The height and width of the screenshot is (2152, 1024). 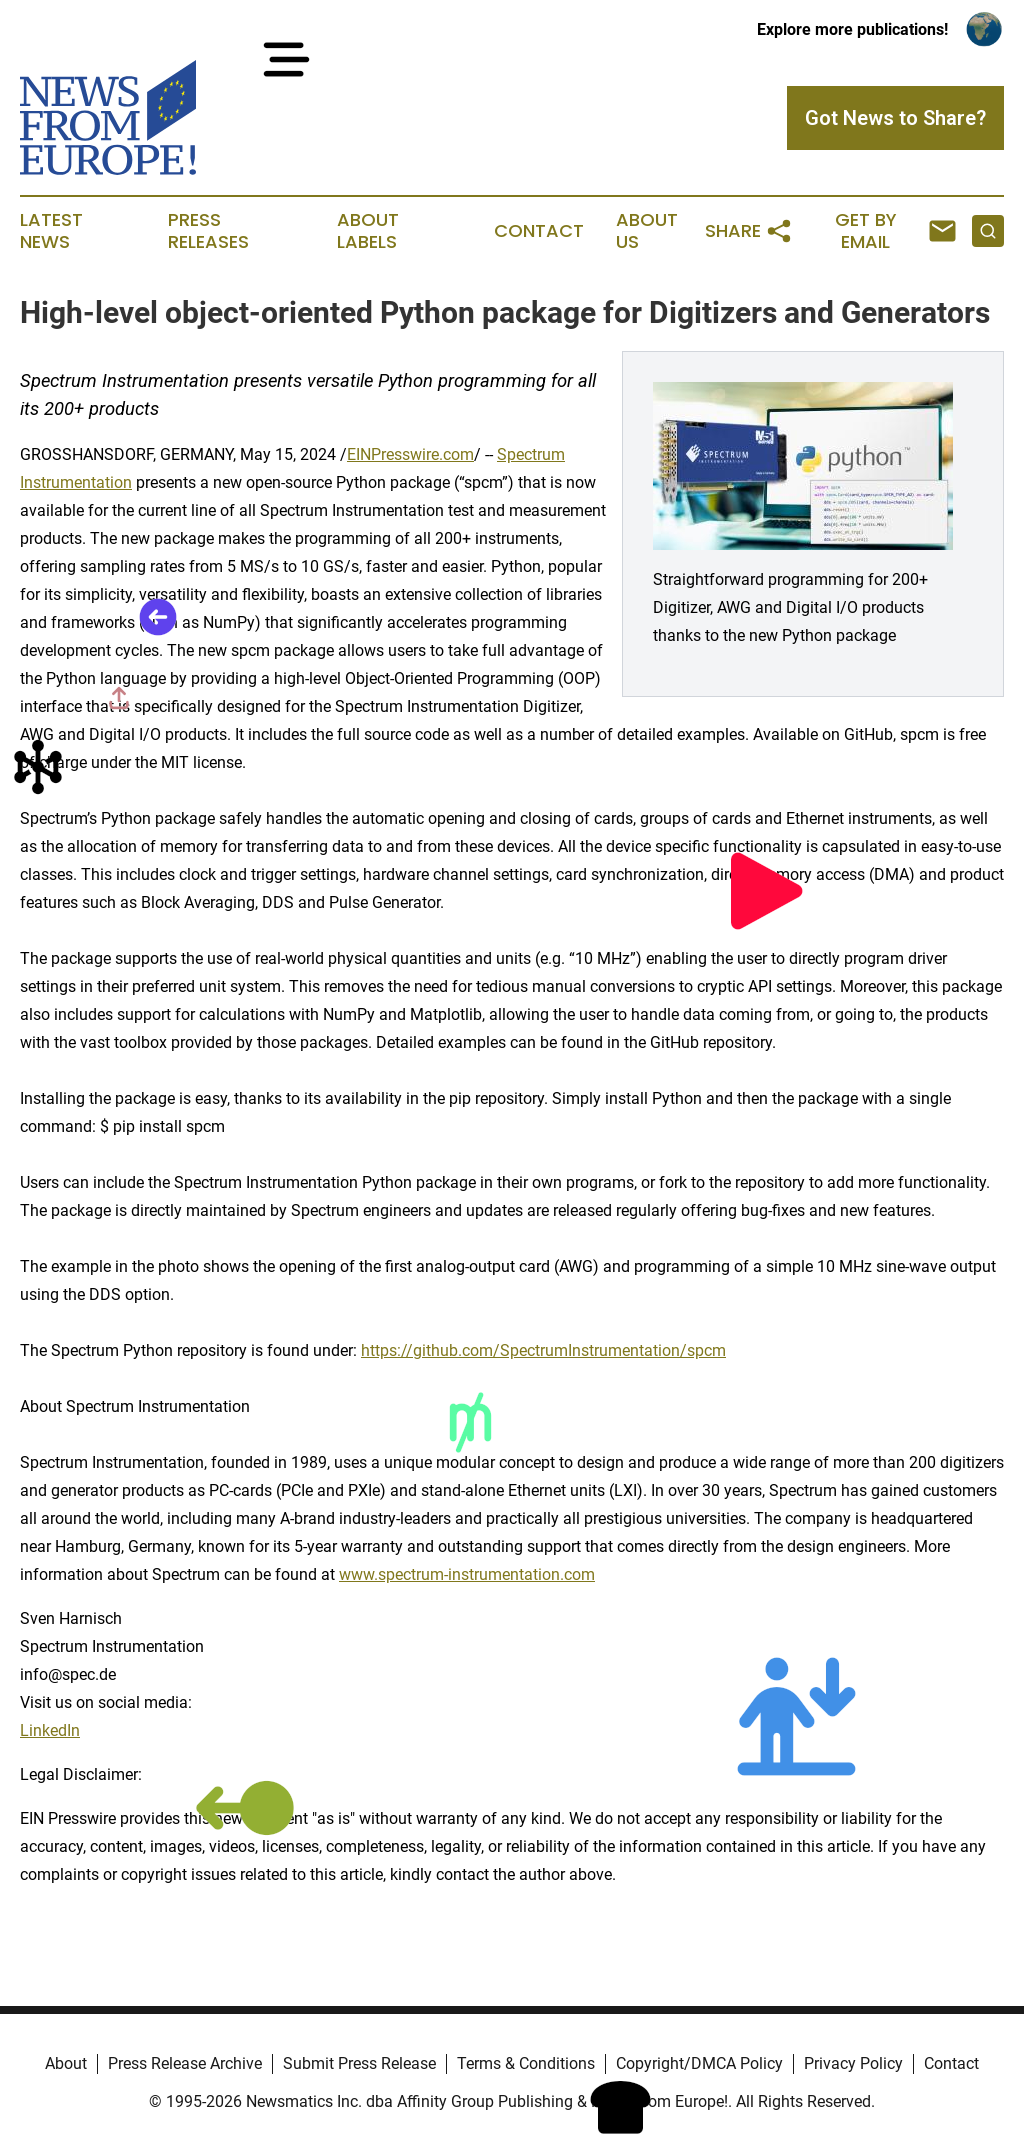 I want to click on swipe left to dismiss or navigate, so click(x=245, y=1808).